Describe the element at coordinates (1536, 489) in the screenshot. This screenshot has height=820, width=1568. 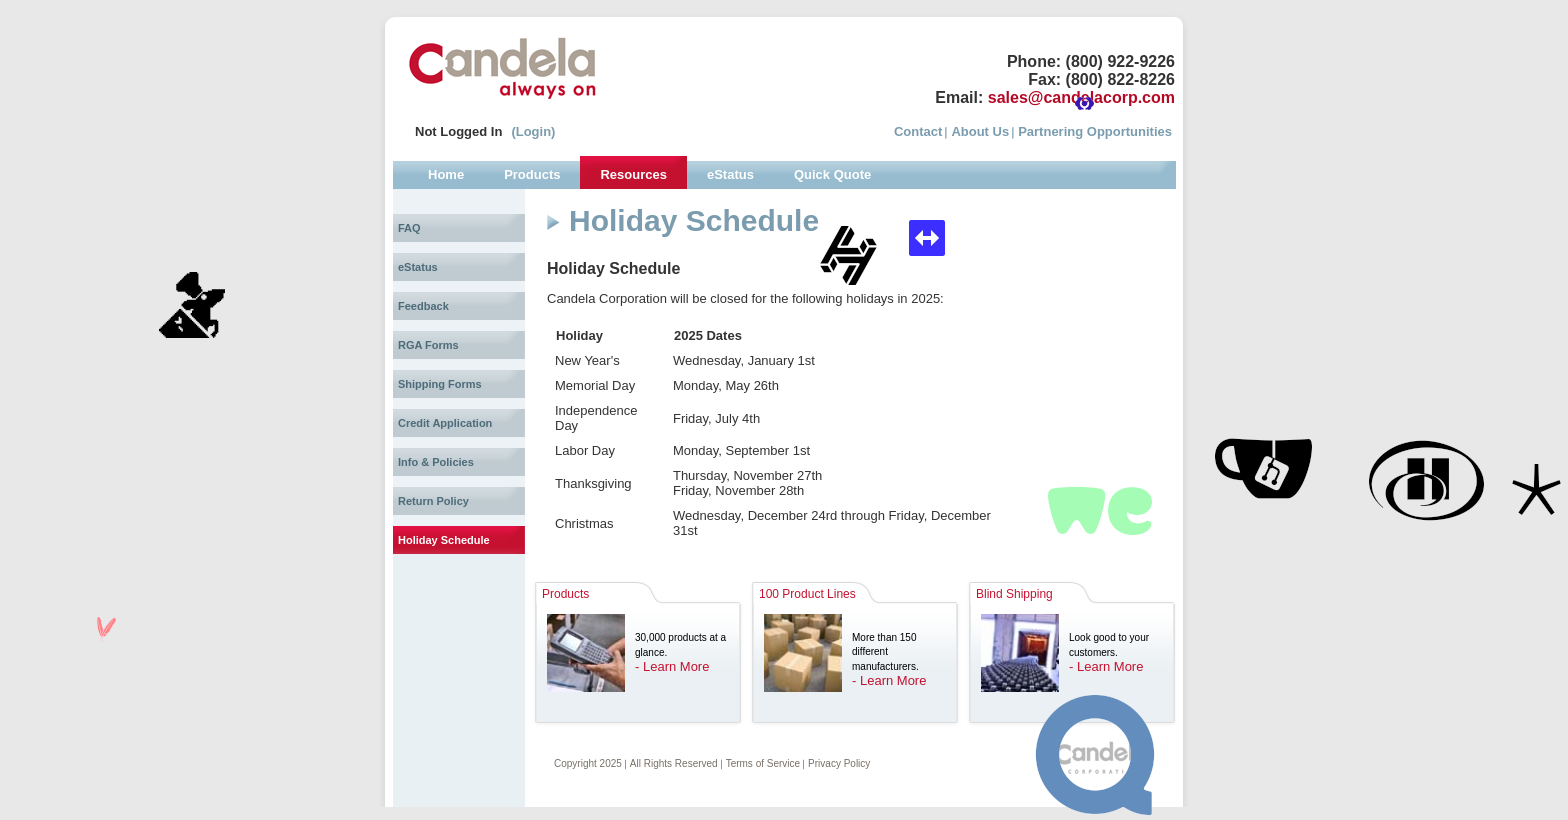
I see `advent of code logo` at that location.